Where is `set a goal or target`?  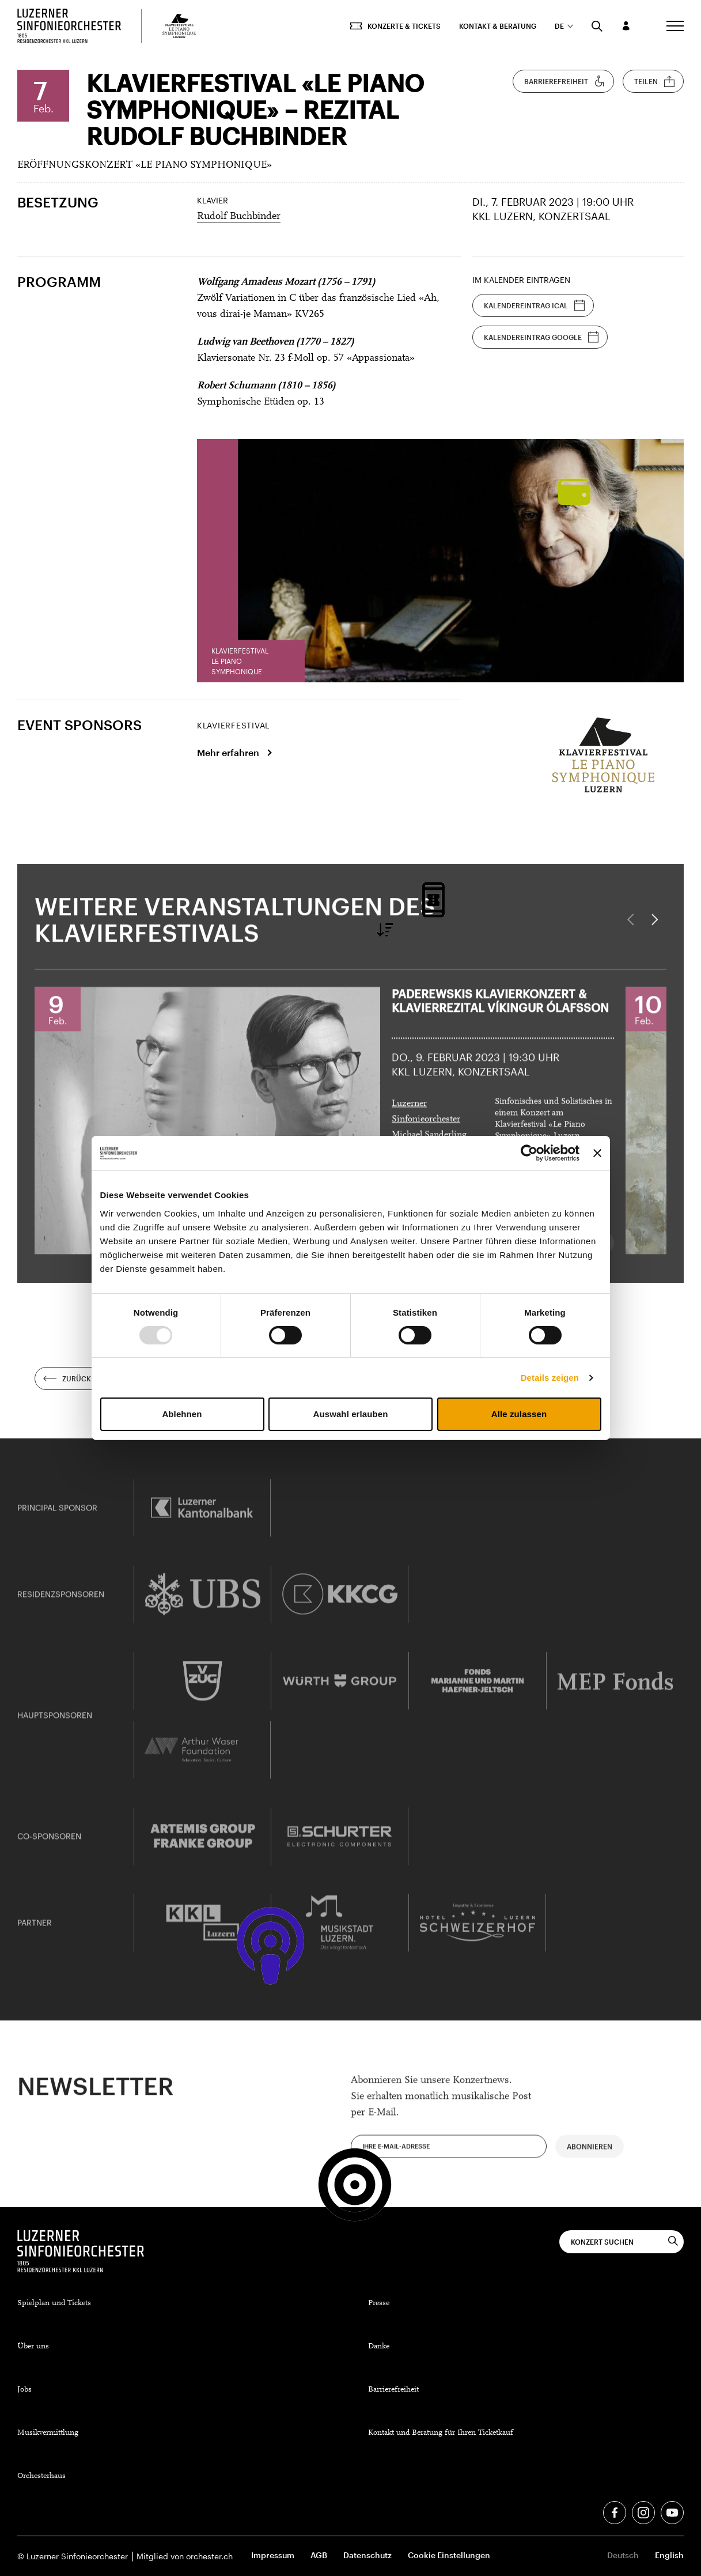
set a goal or target is located at coordinates (355, 2185).